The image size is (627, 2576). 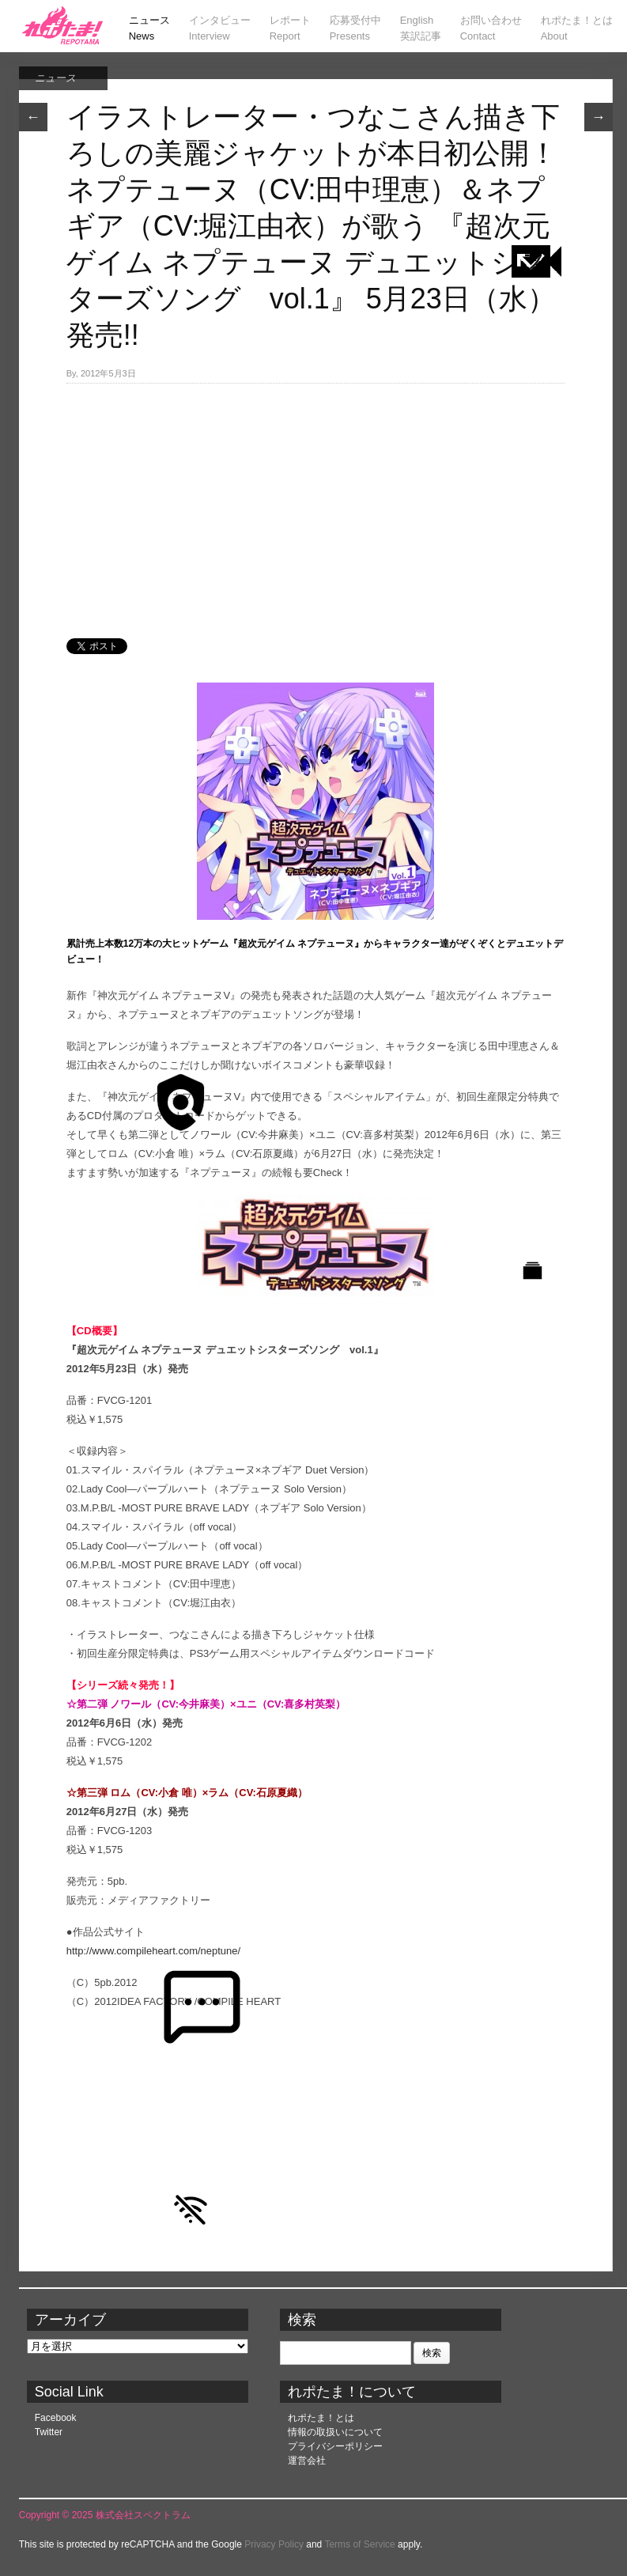 What do you see at coordinates (191, 2210) in the screenshot?
I see `wifi is disabled or unavailable` at bounding box center [191, 2210].